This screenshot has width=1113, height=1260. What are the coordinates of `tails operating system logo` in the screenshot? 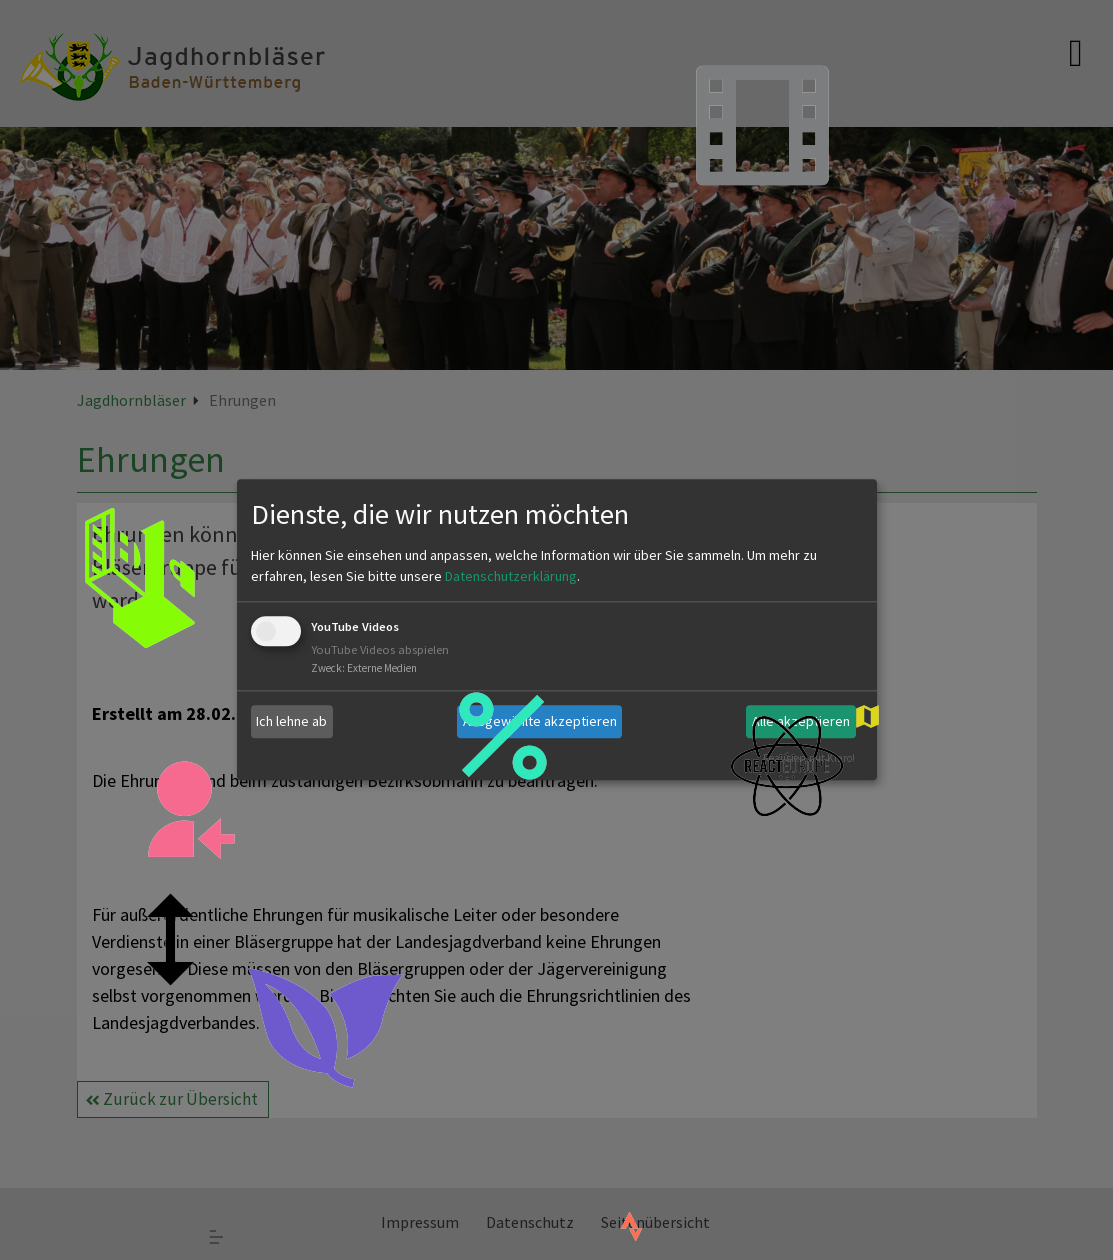 It's located at (140, 578).